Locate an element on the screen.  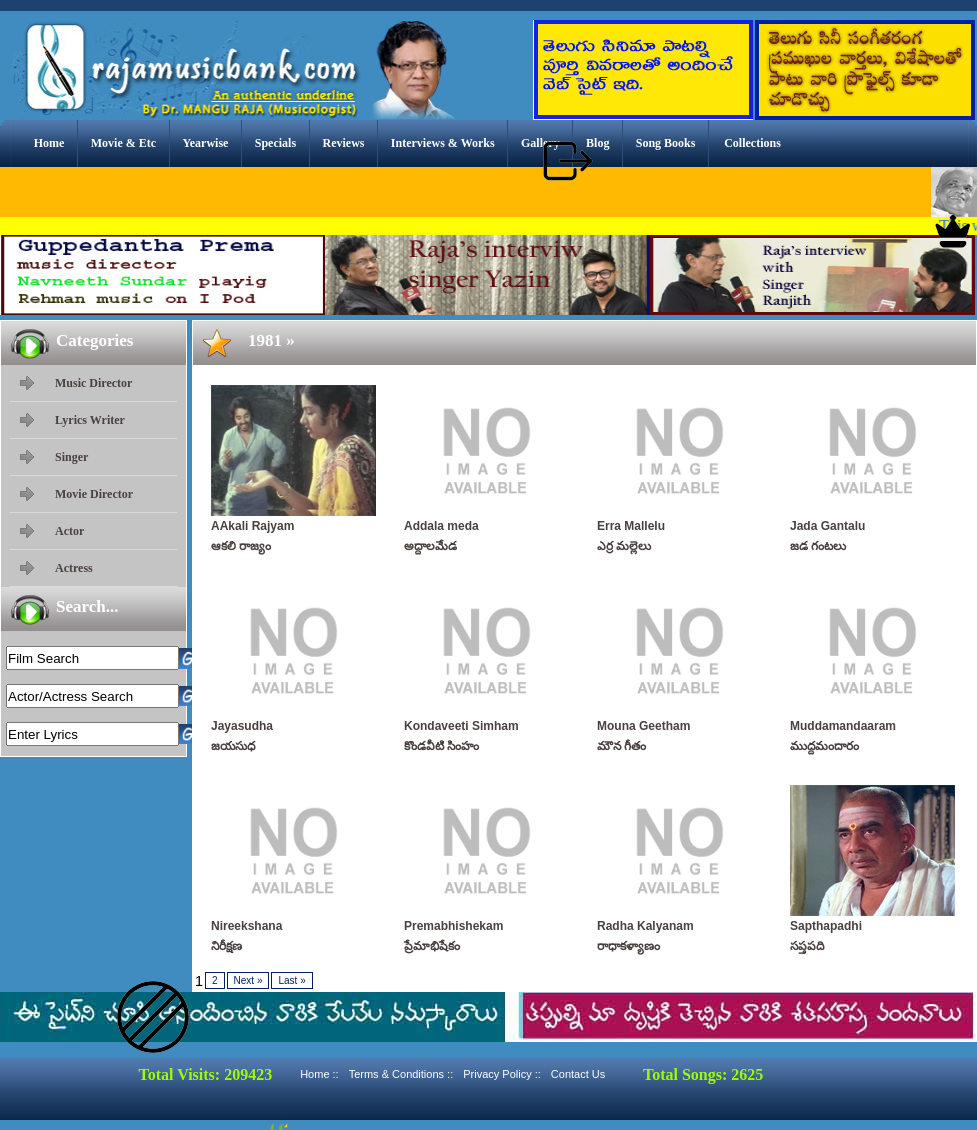
indicates a restricted or prohibited action is located at coordinates (153, 1017).